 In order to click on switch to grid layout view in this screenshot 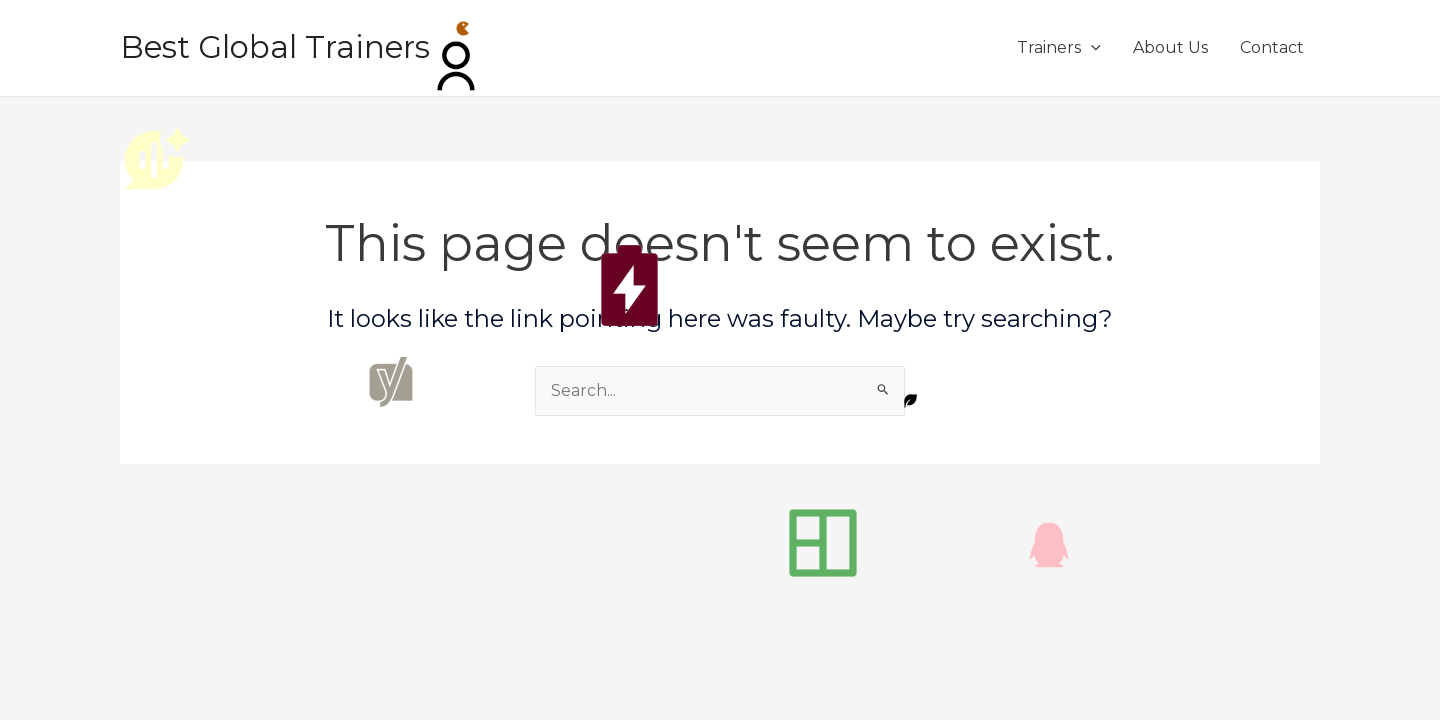, I will do `click(823, 543)`.